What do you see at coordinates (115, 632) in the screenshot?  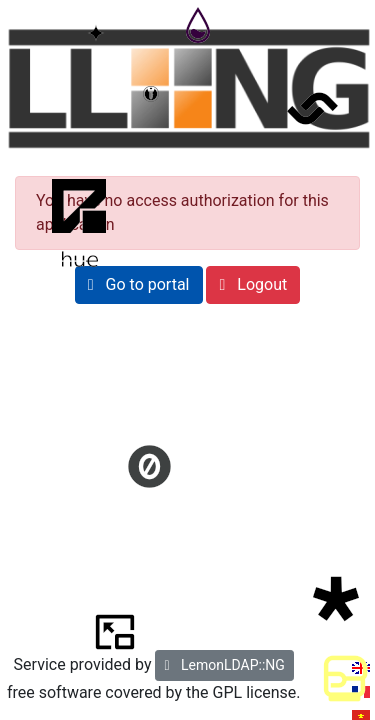 I see `exit picture-in-picture mode` at bounding box center [115, 632].